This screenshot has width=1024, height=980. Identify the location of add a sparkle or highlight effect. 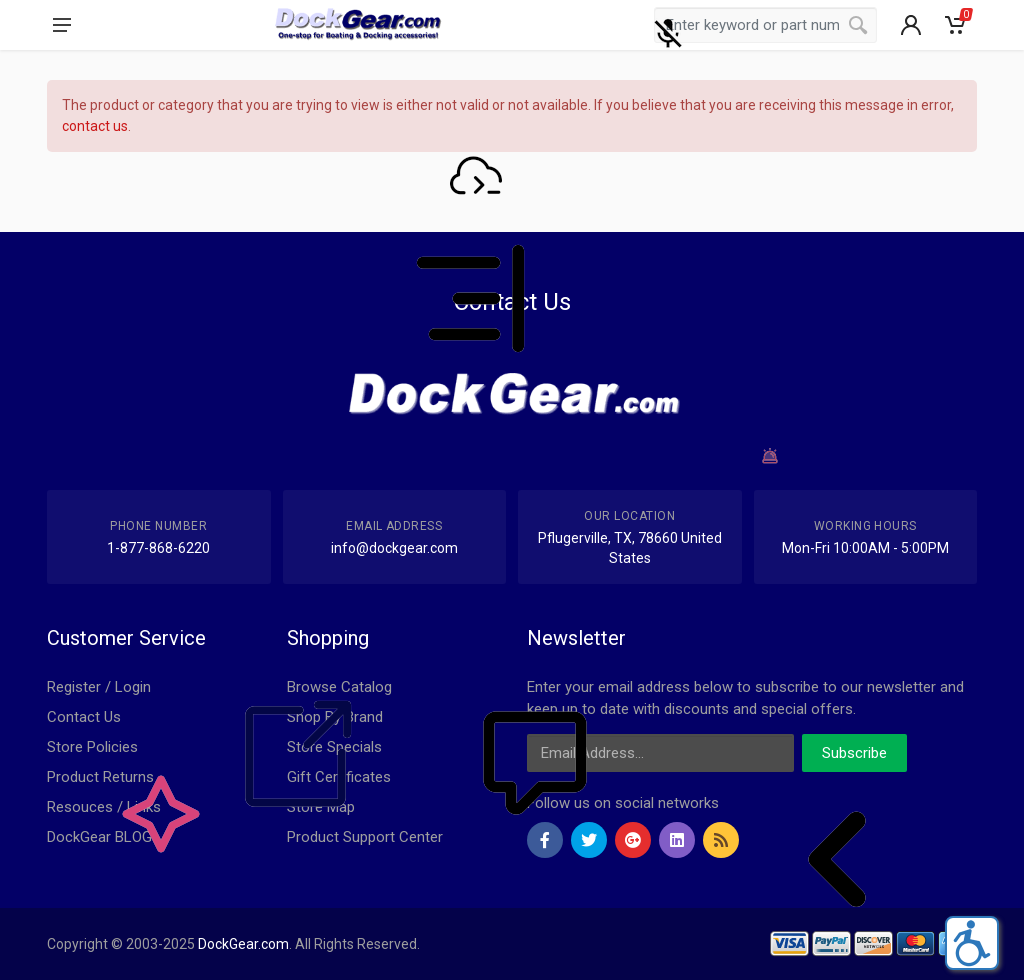
(161, 814).